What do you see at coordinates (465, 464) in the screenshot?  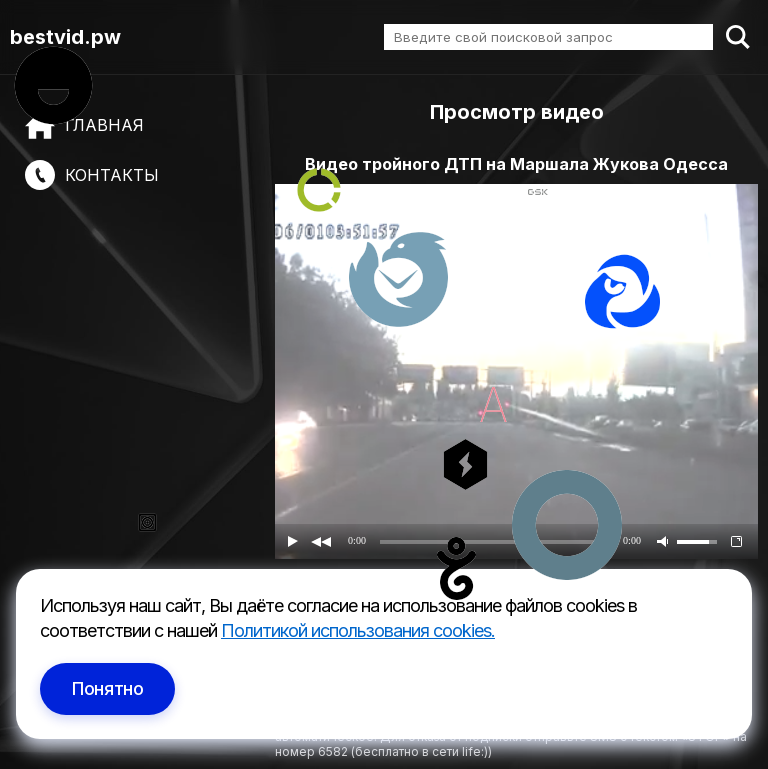 I see `lightning network logo` at bounding box center [465, 464].